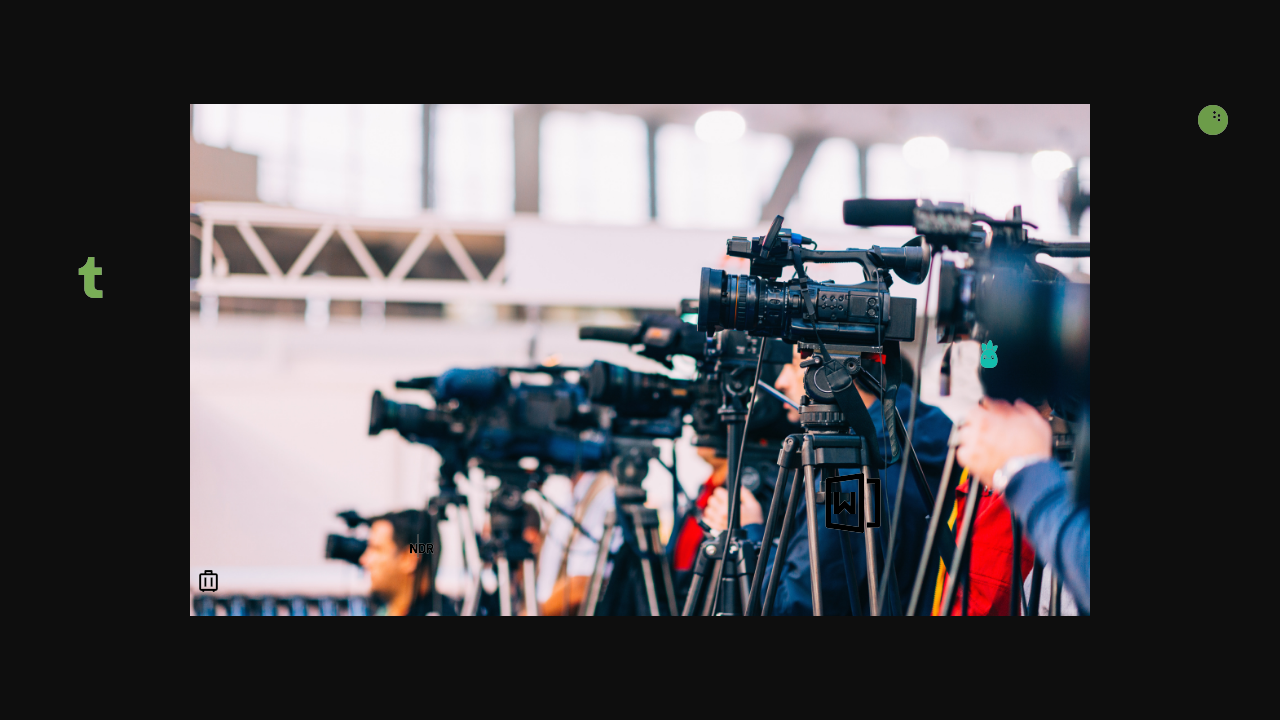  Describe the element at coordinates (90, 277) in the screenshot. I see `open Tumblr app` at that location.